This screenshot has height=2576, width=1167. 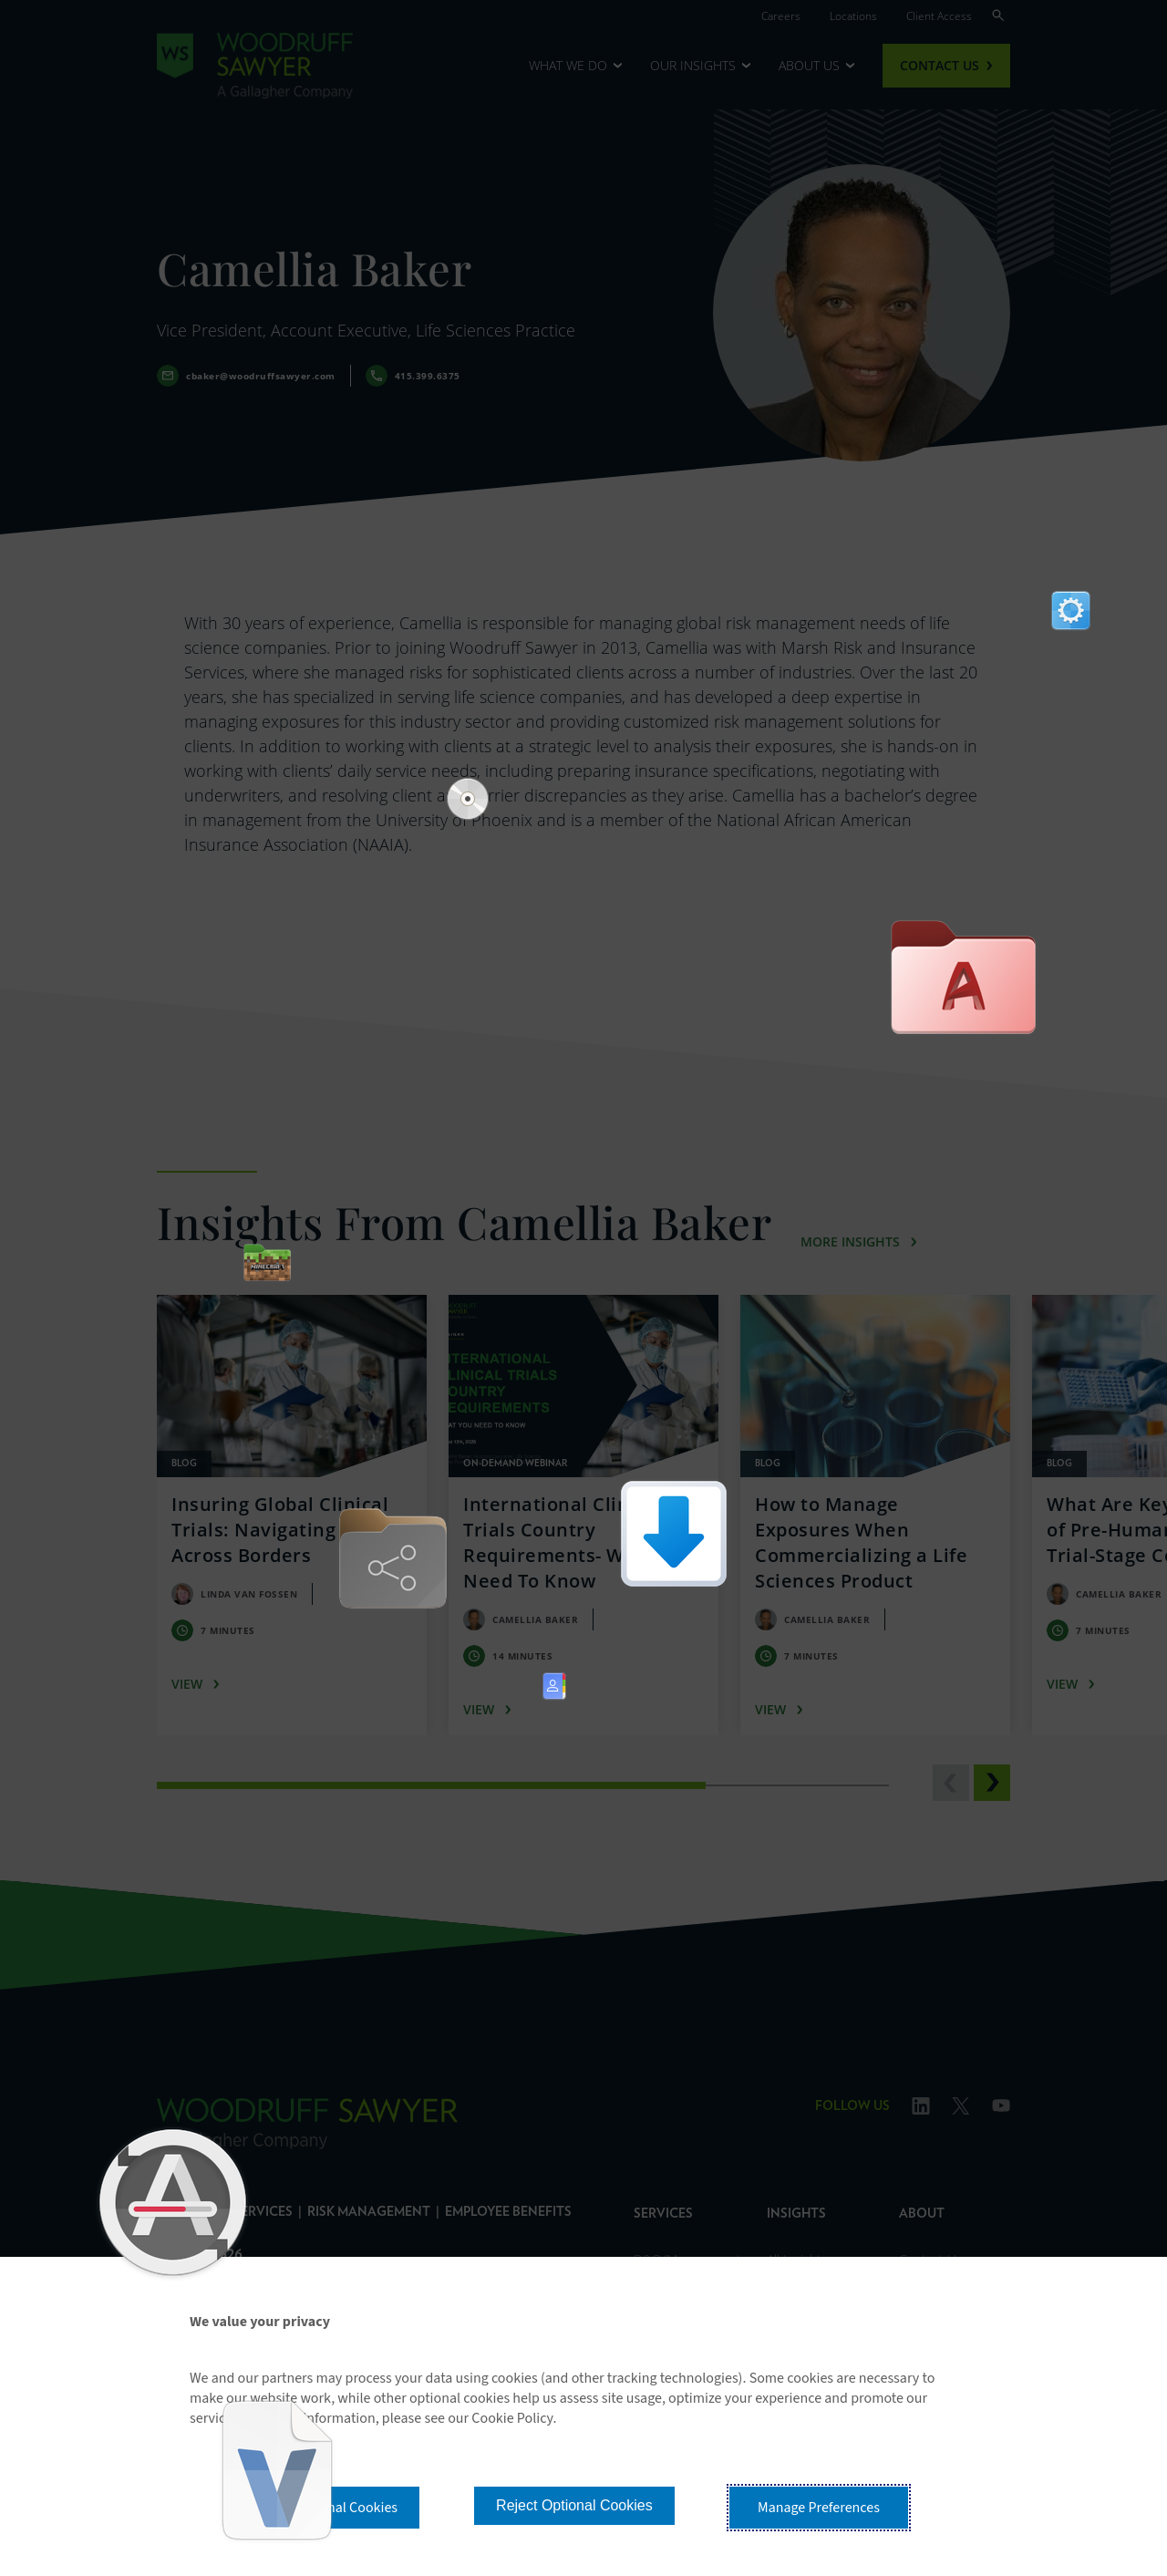 I want to click on a v programming language source file, so click(x=277, y=2470).